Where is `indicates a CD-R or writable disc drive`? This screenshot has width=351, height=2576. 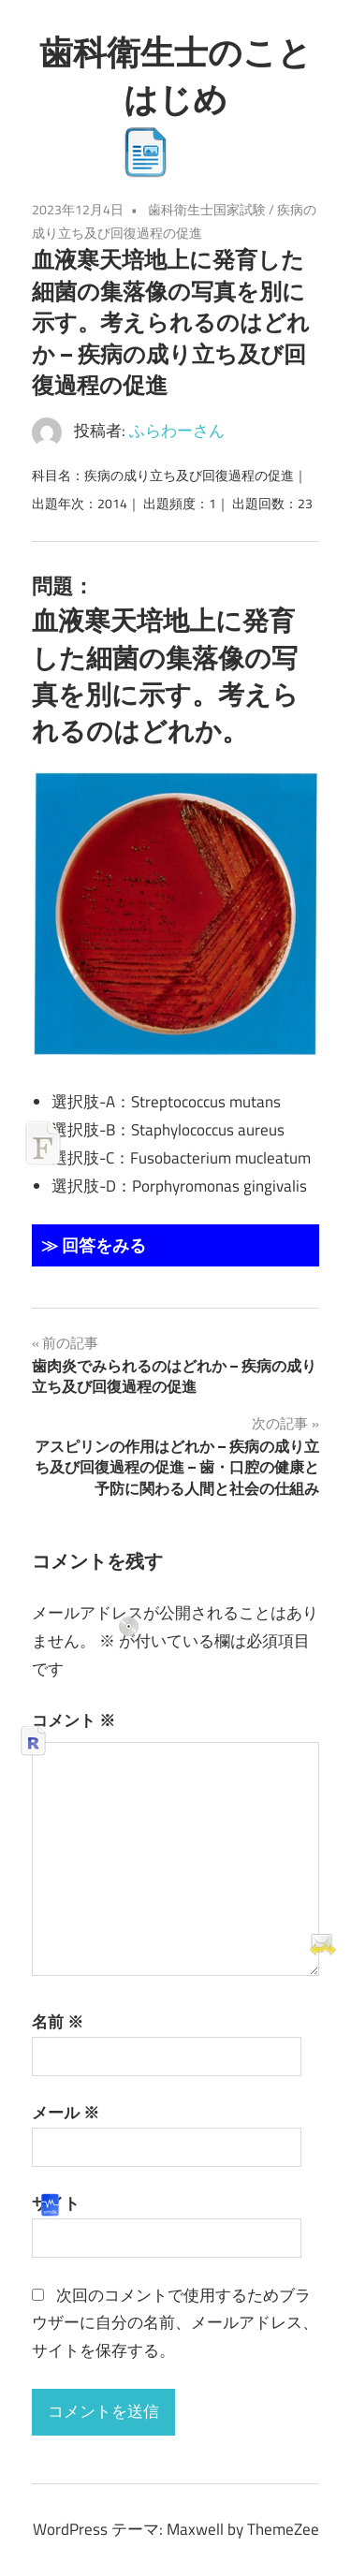
indicates a CD-R or writable disc drive is located at coordinates (128, 1626).